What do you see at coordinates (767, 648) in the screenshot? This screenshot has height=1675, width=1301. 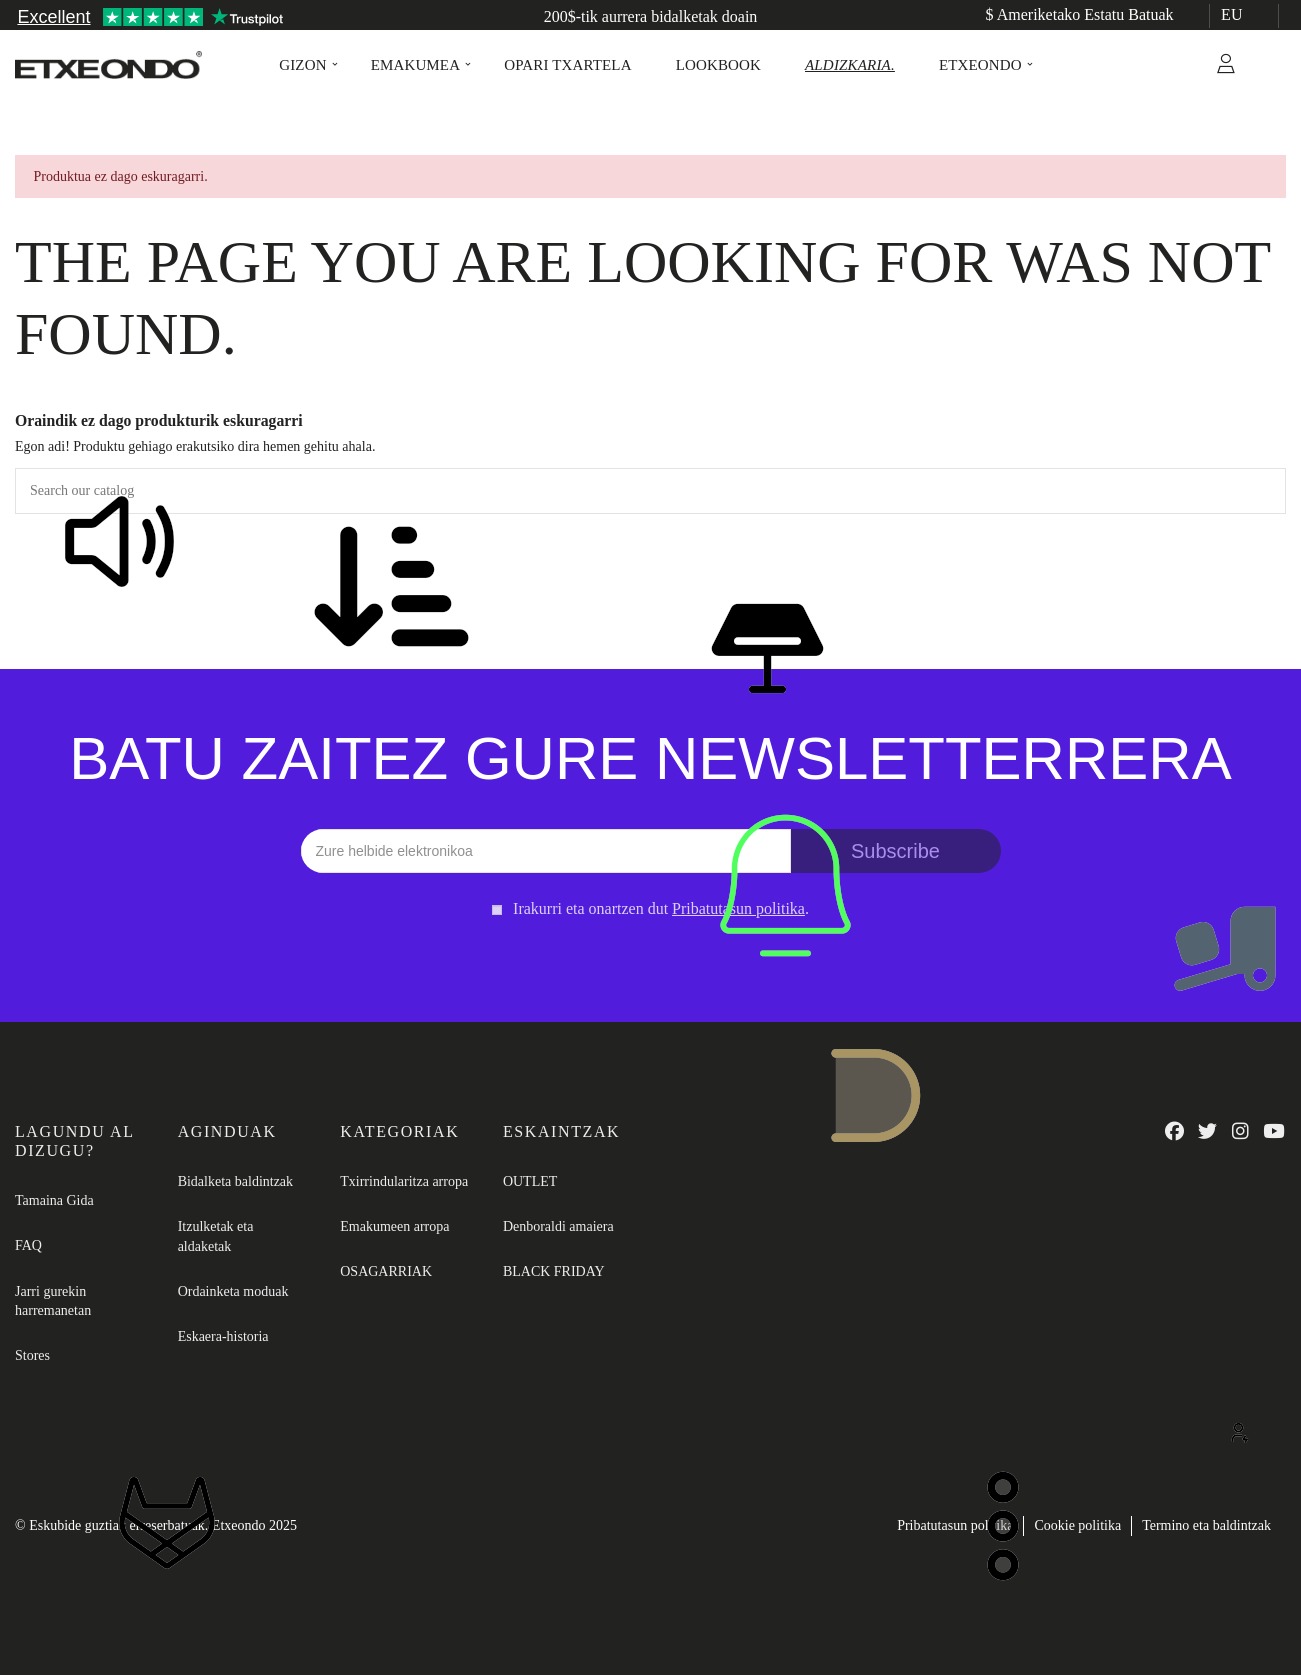 I see `access presentation or speaker mode` at bounding box center [767, 648].